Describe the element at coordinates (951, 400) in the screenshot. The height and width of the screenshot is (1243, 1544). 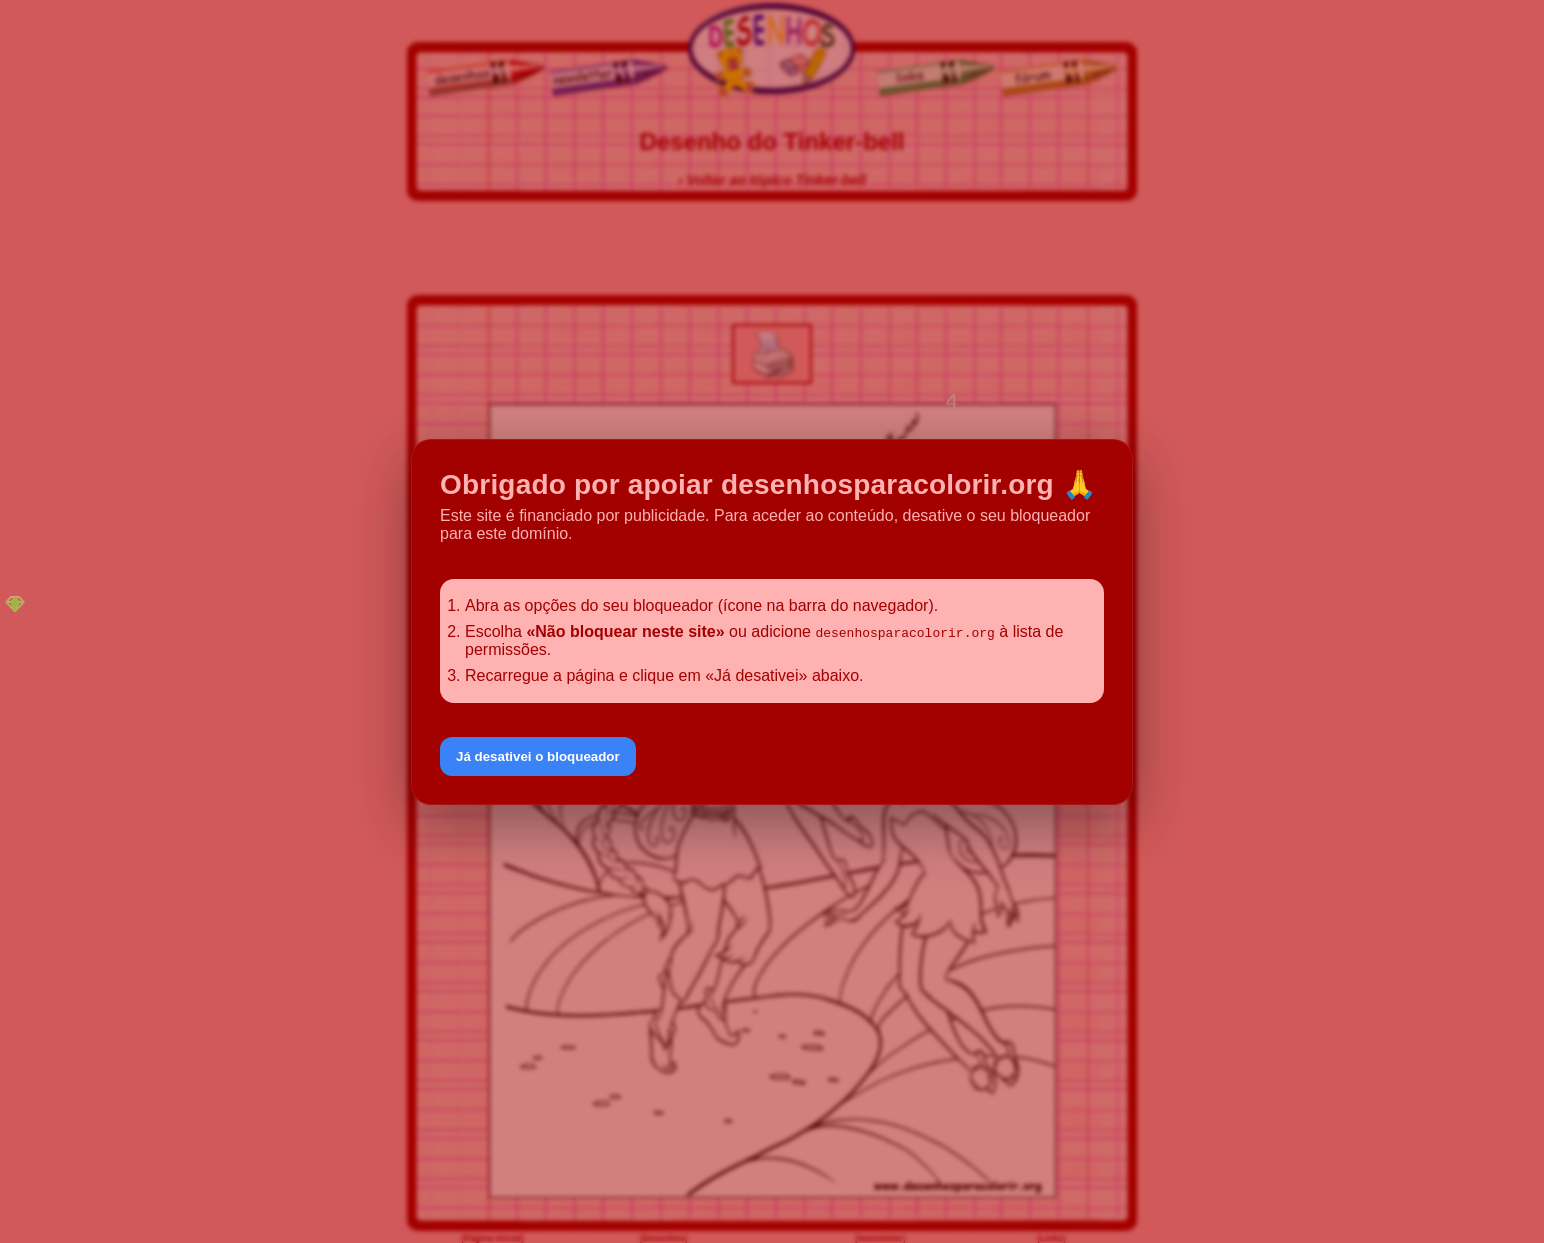
I see `indicates step four in a sequence or process` at that location.